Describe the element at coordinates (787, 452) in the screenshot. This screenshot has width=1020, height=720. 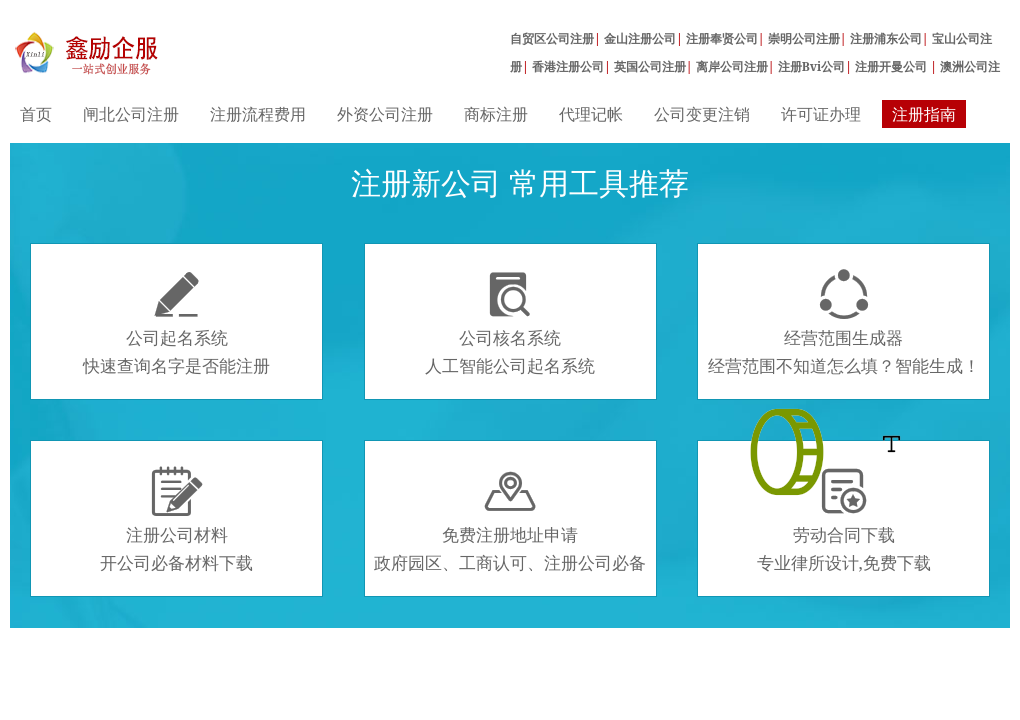
I see `view account balance or currency` at that location.